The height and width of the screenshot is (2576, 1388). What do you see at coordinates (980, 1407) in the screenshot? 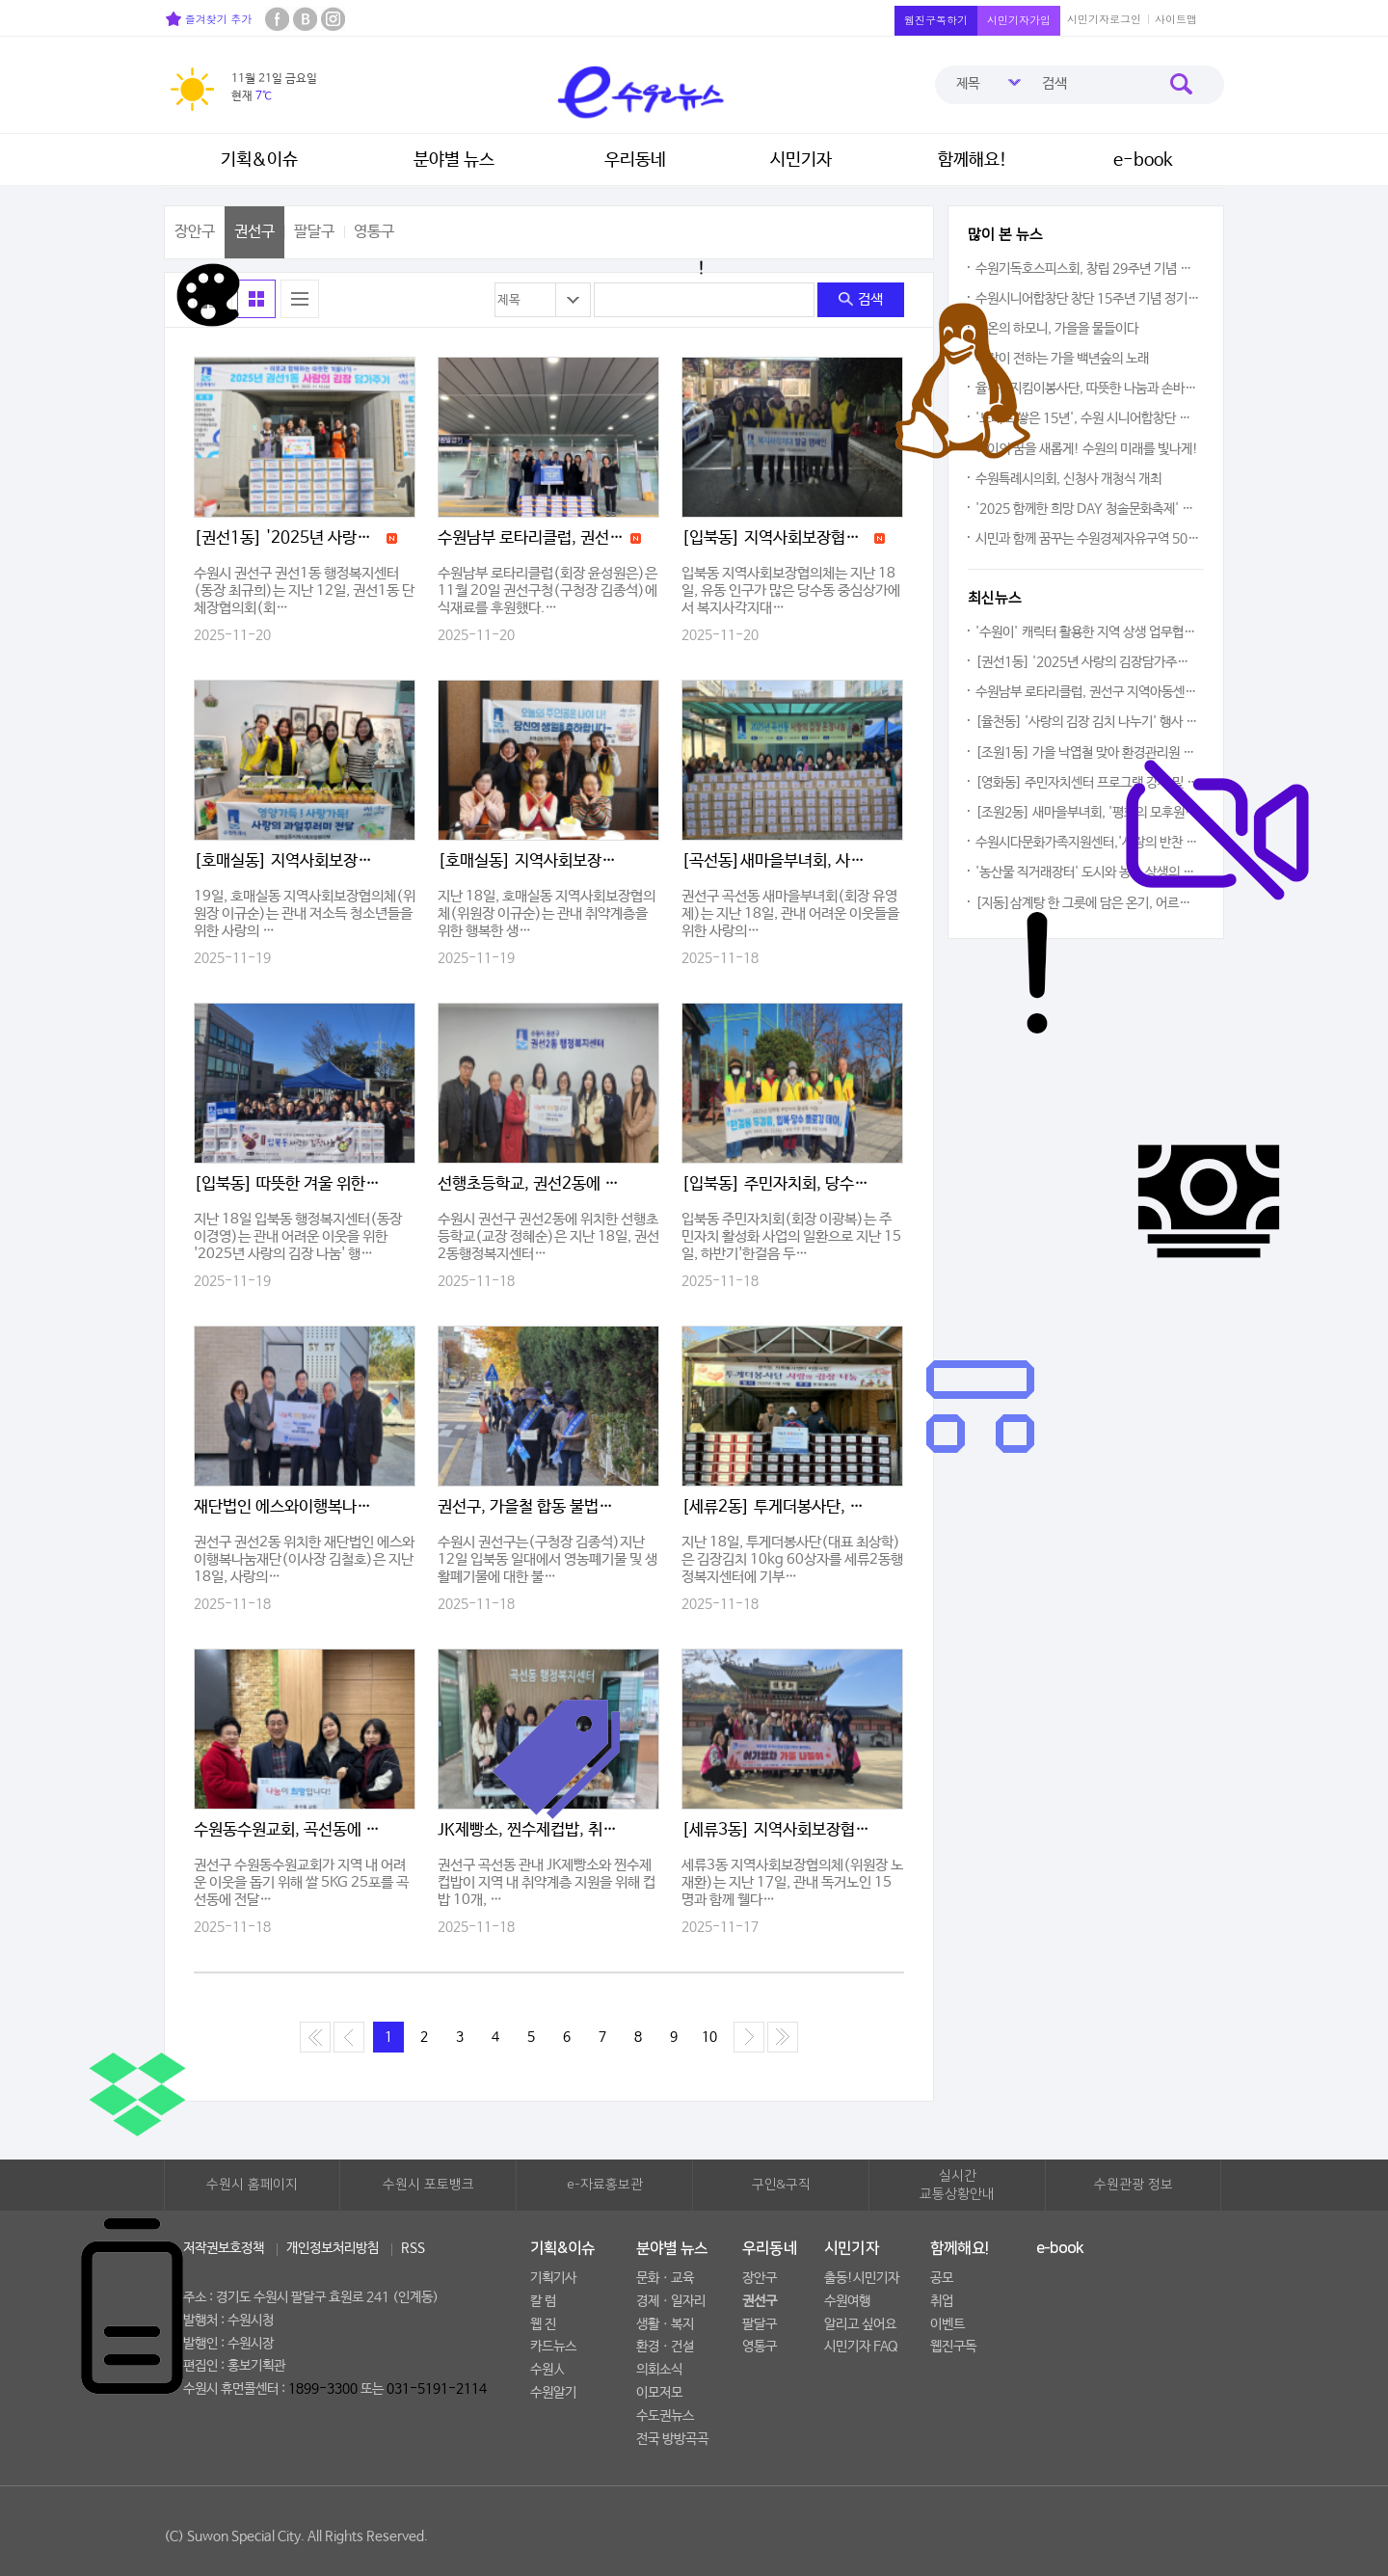
I see `view code structure or hierarchy` at bounding box center [980, 1407].